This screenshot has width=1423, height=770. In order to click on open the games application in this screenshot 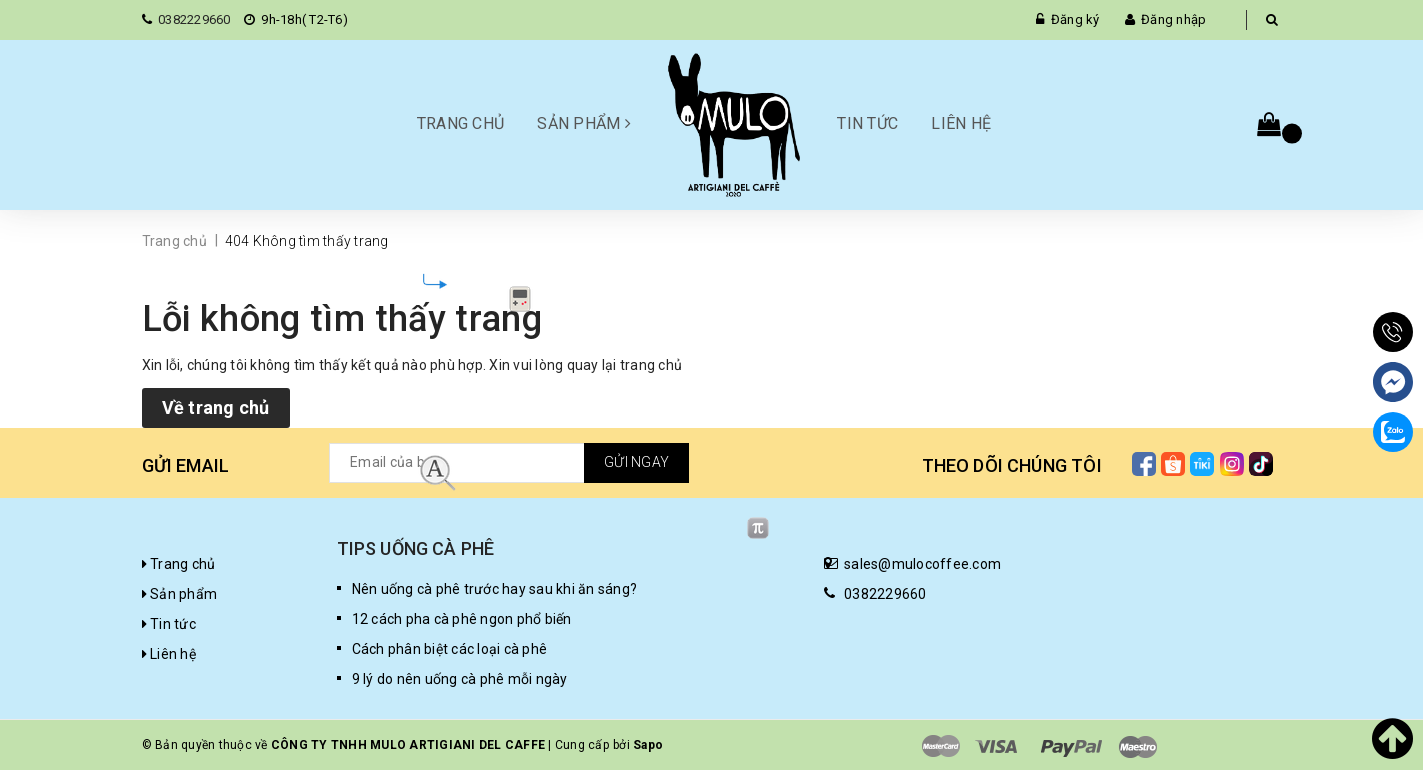, I will do `click(520, 299)`.